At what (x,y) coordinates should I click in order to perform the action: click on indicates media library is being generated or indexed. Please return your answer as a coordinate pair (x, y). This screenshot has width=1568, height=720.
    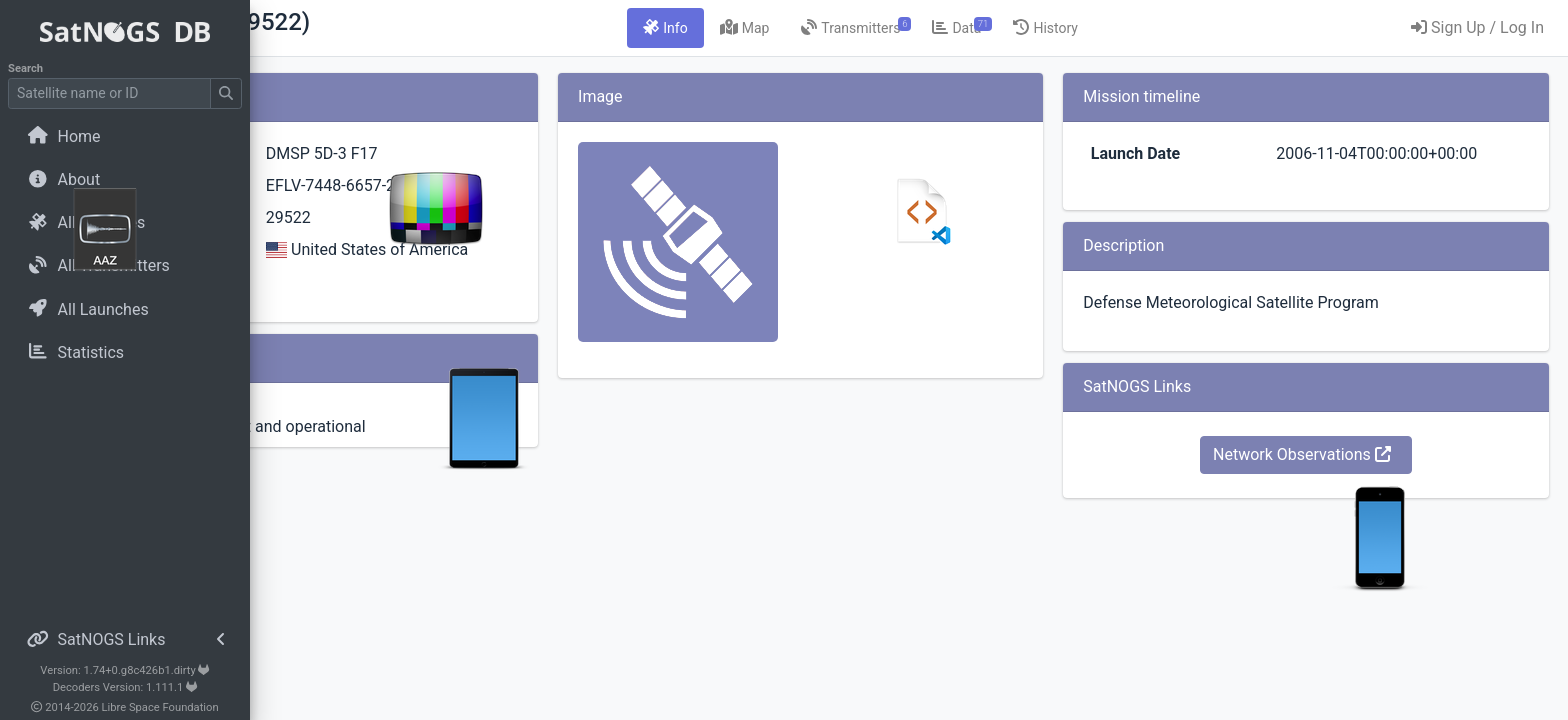
    Looking at the image, I should click on (436, 213).